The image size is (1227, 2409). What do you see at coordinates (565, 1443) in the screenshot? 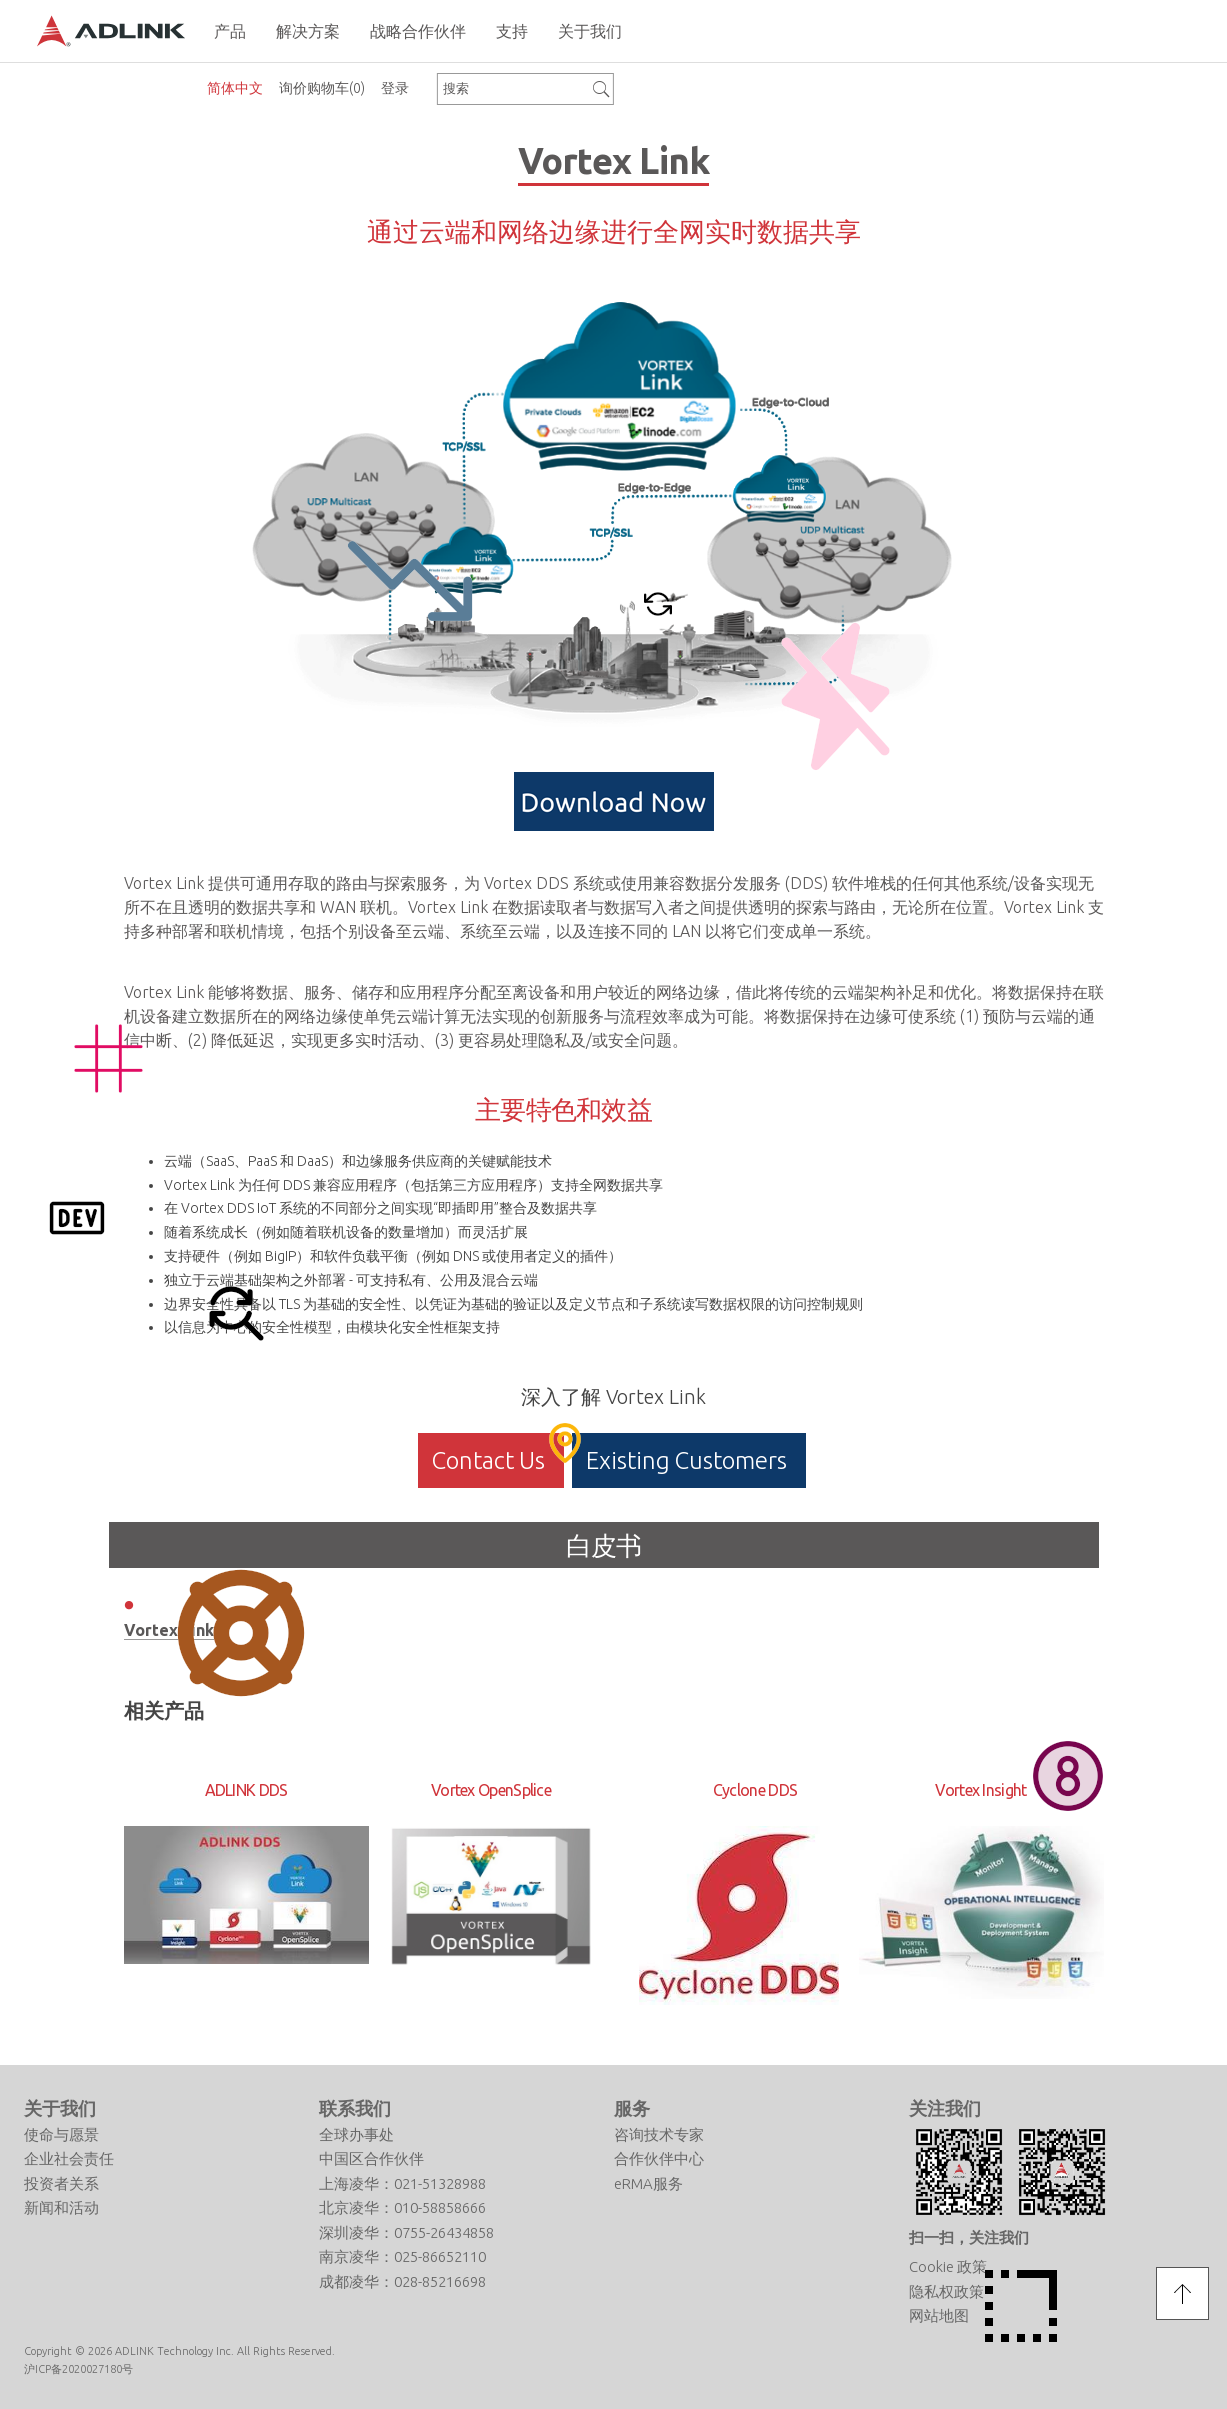
I see `view or set a location on the map` at bounding box center [565, 1443].